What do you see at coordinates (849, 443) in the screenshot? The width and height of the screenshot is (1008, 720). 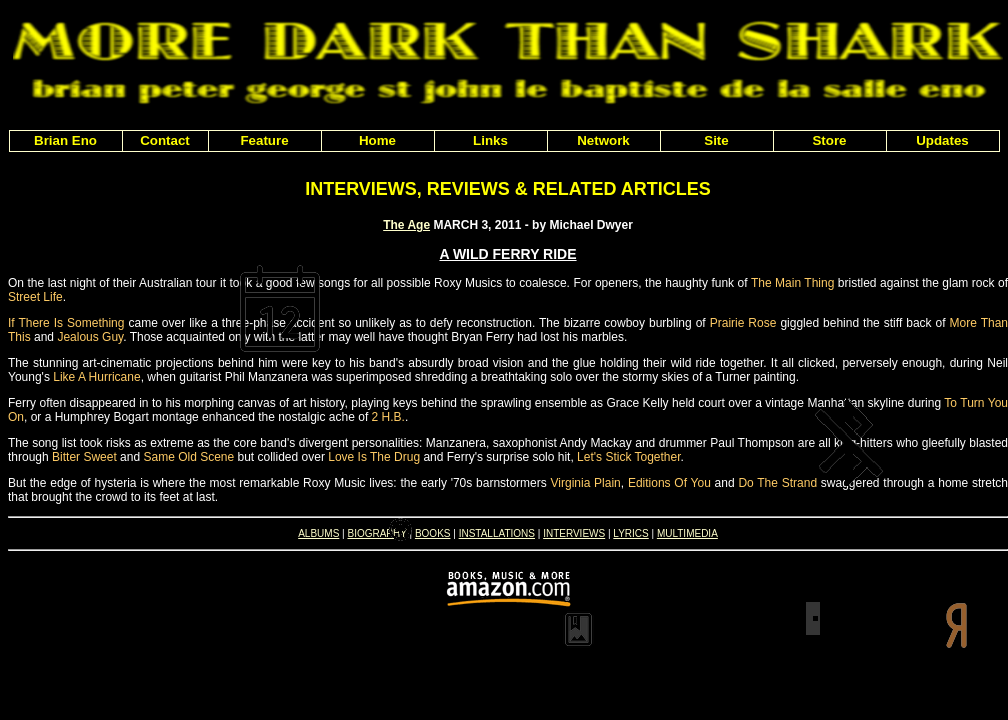 I see `bluetooth is currently disabled` at bounding box center [849, 443].